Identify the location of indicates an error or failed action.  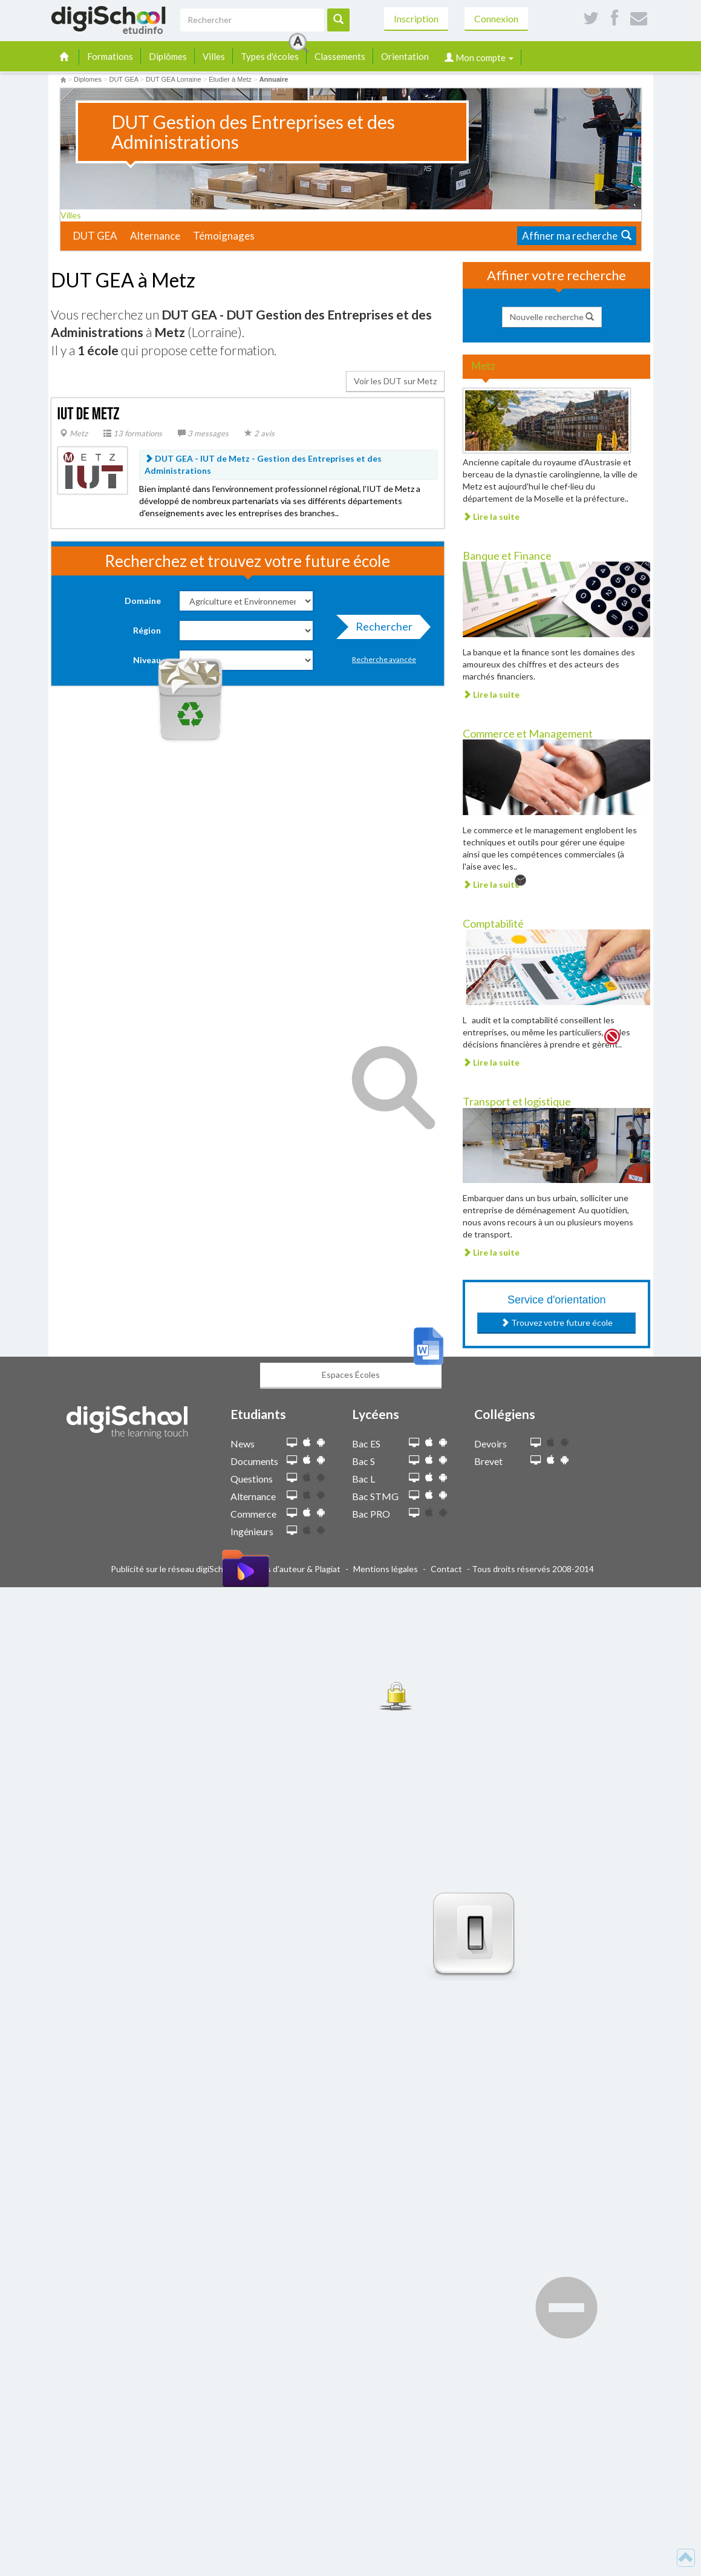
(566, 2307).